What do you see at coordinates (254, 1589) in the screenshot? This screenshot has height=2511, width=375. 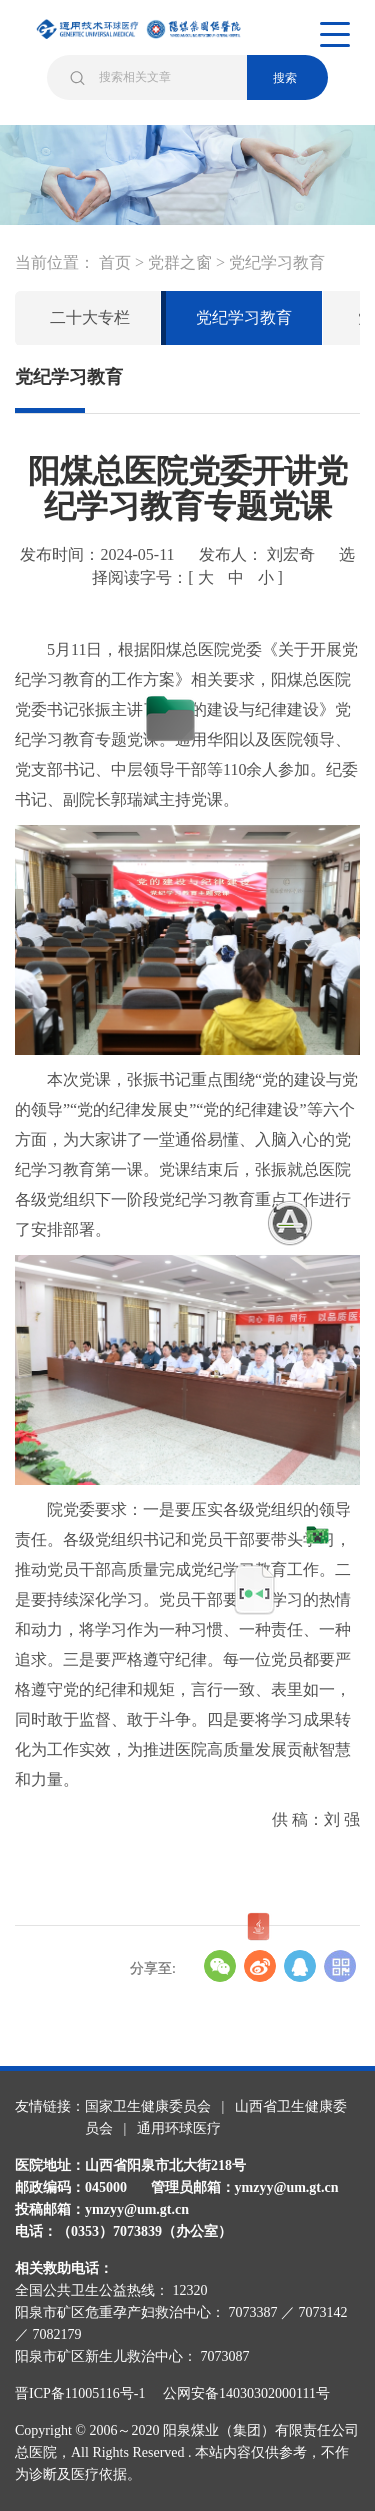 I see `systemd unit configuration file` at bounding box center [254, 1589].